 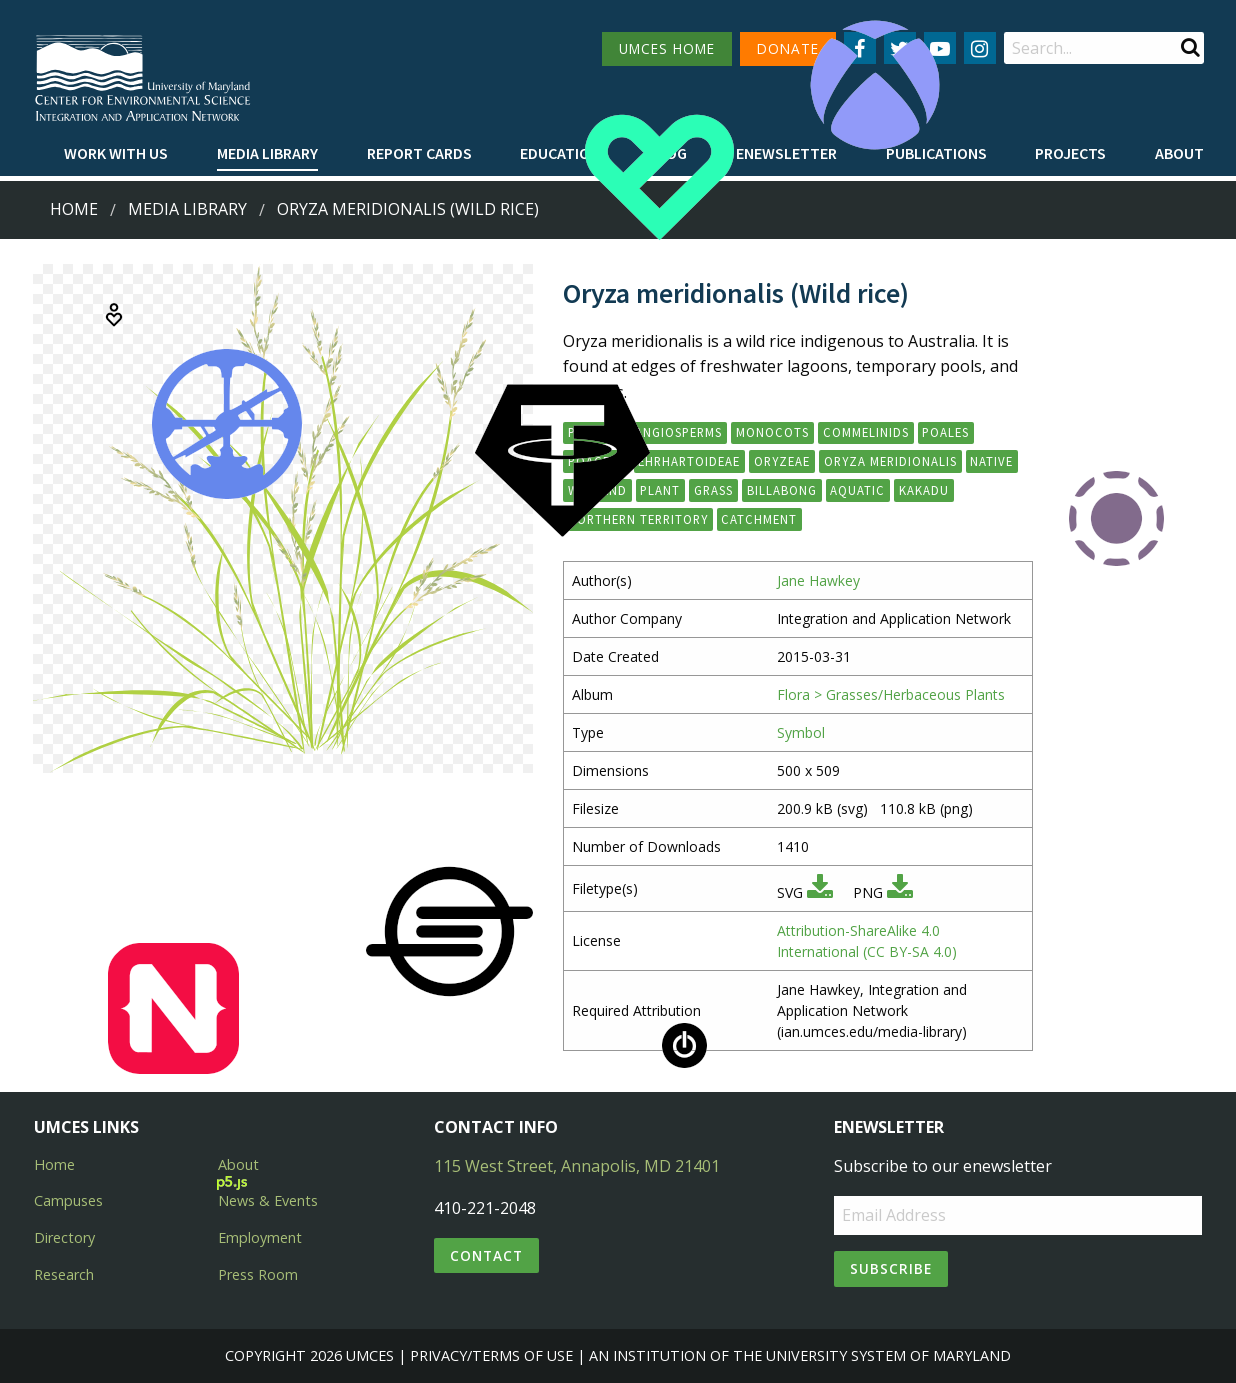 What do you see at coordinates (562, 460) in the screenshot?
I see `tether (USDT) cryptocurrency logo` at bounding box center [562, 460].